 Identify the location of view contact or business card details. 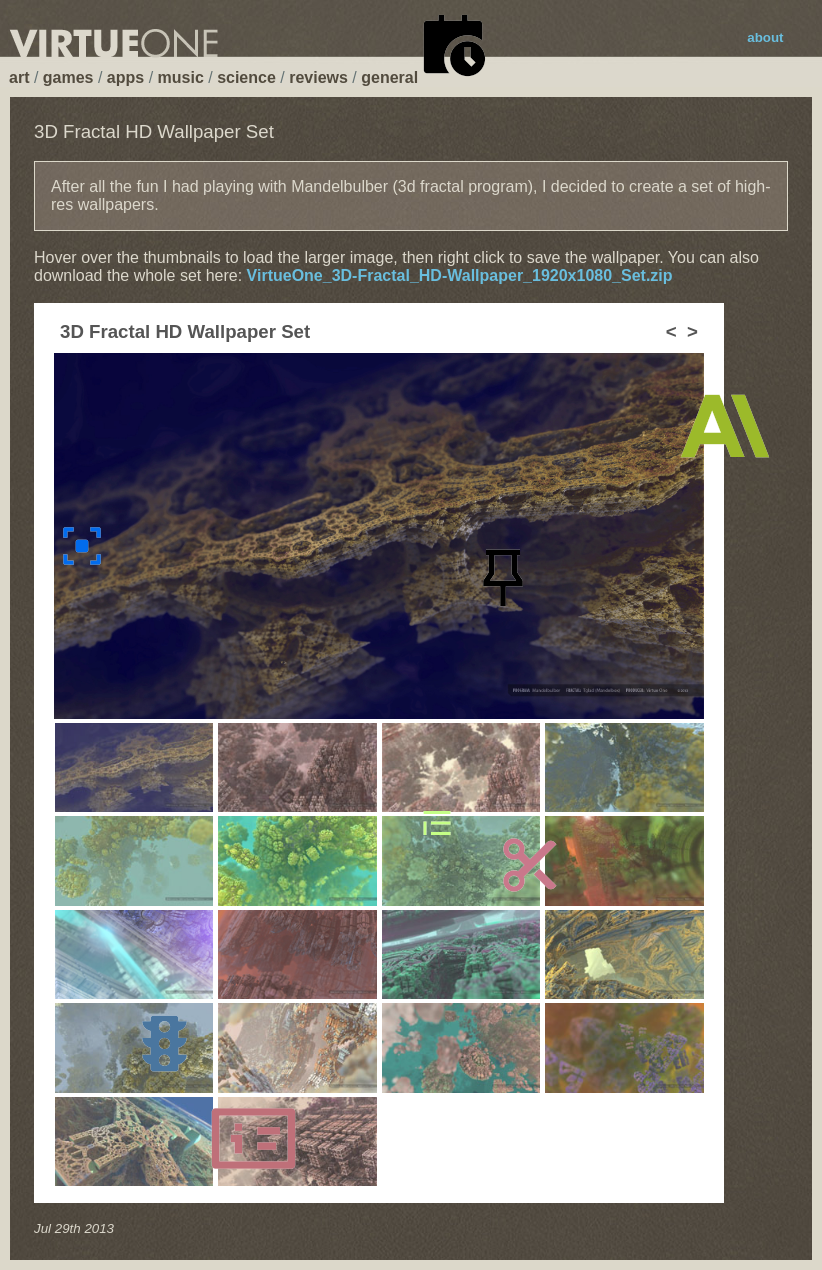
(253, 1138).